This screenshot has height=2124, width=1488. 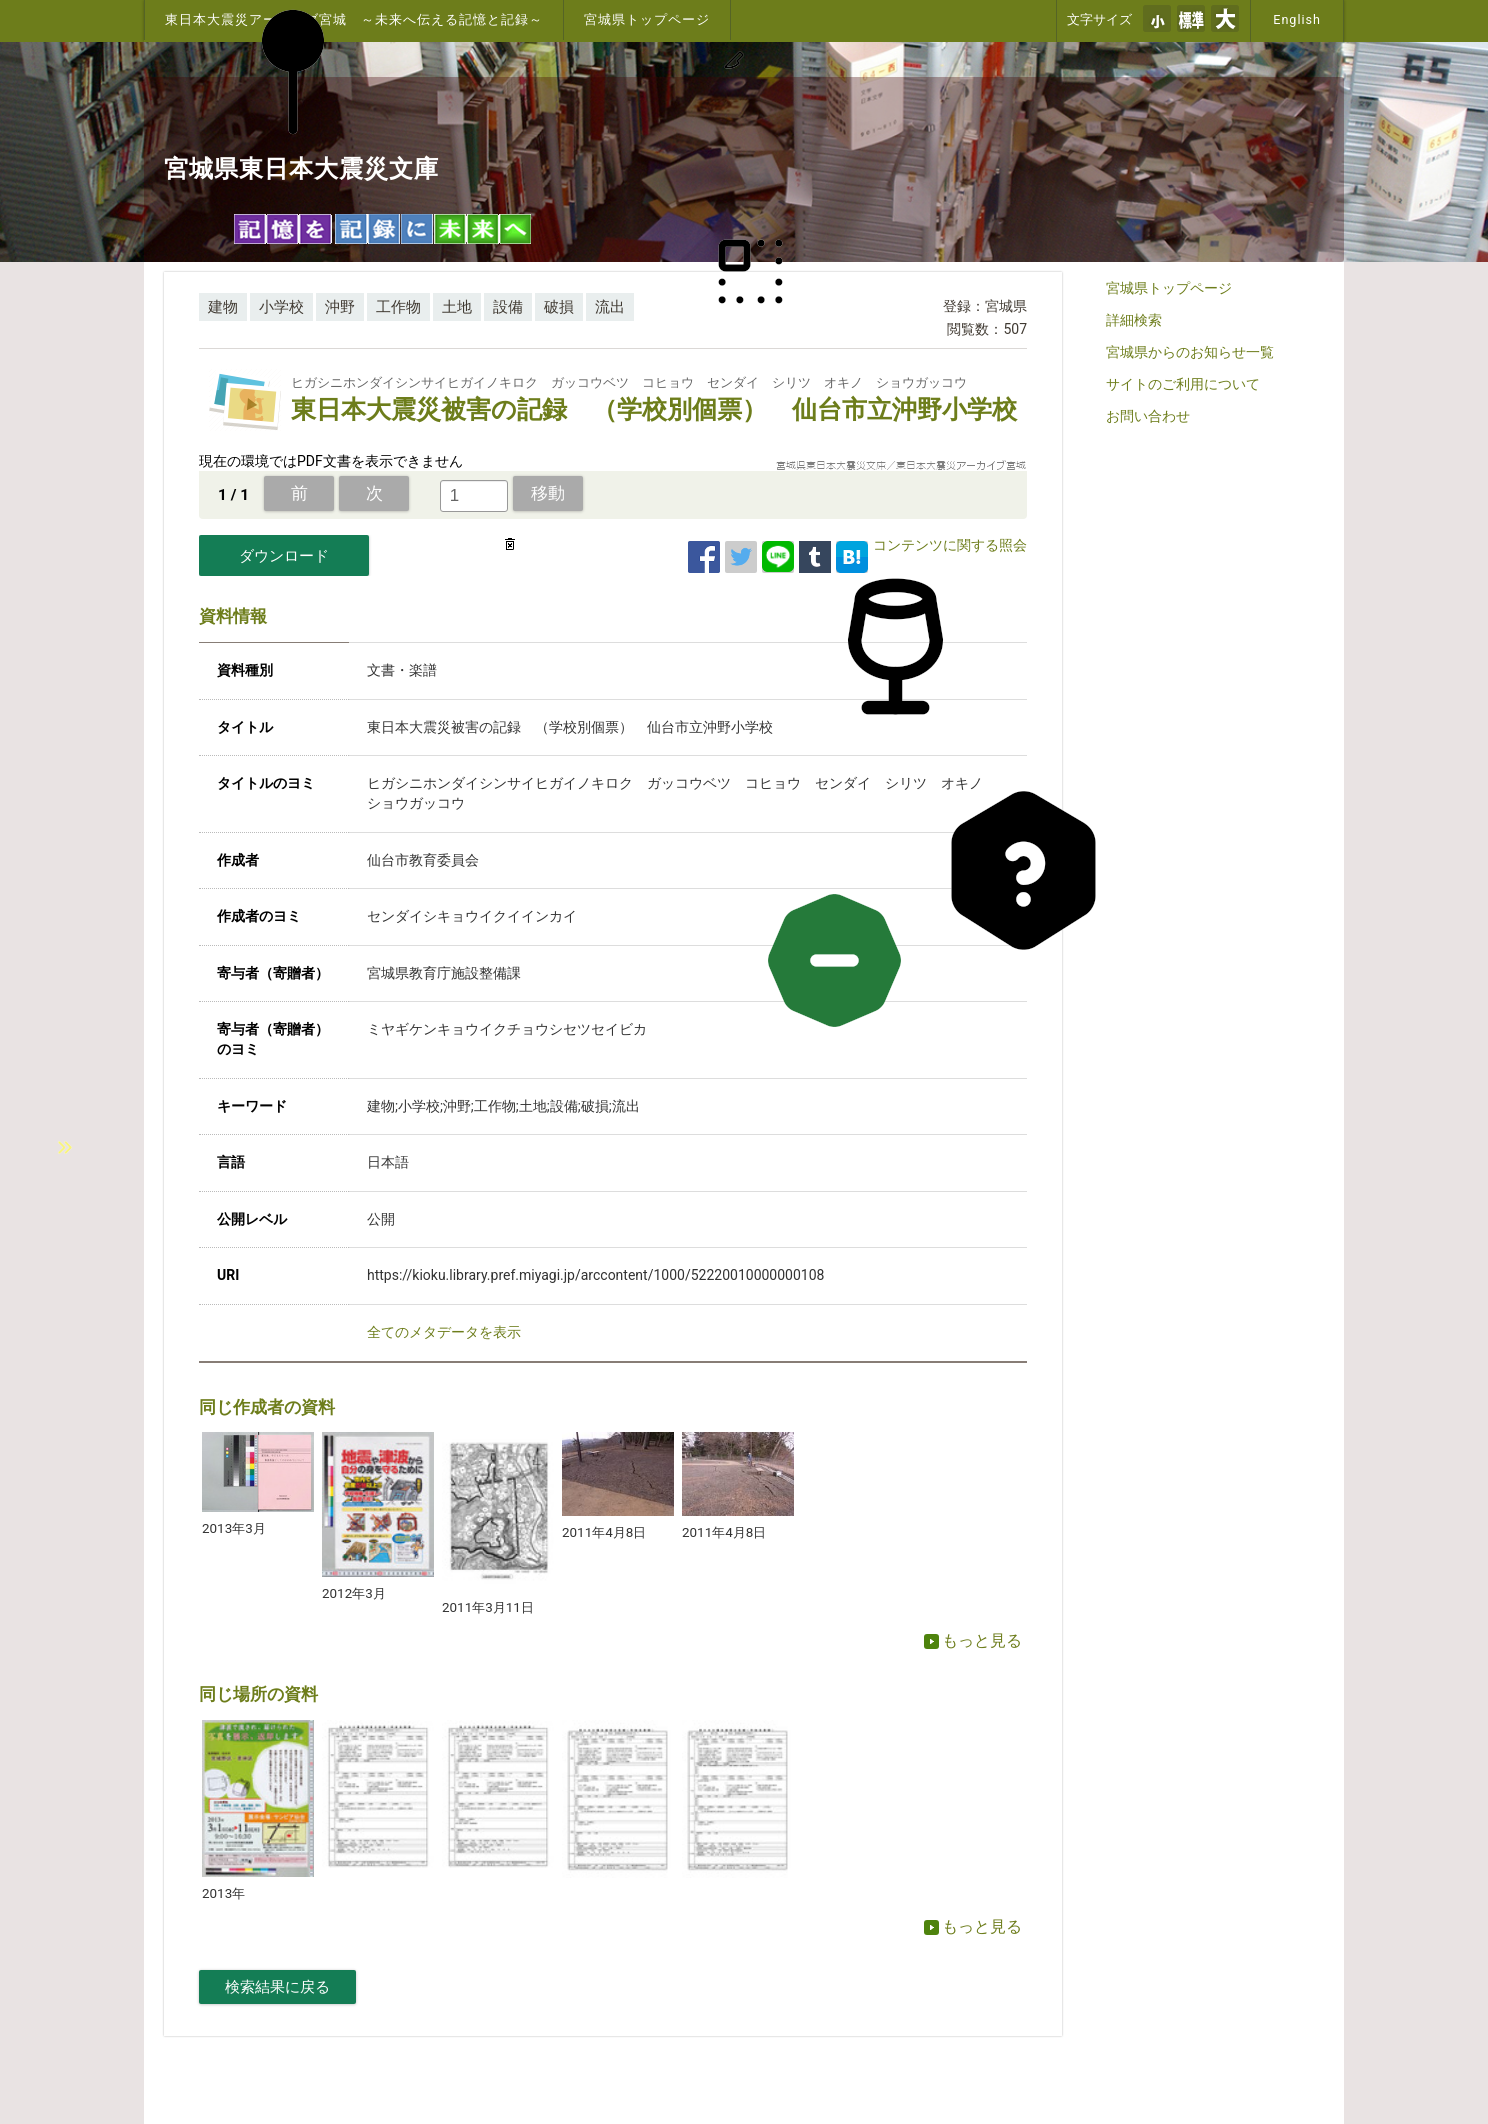 What do you see at coordinates (510, 544) in the screenshot?
I see `permanently delete an item` at bounding box center [510, 544].